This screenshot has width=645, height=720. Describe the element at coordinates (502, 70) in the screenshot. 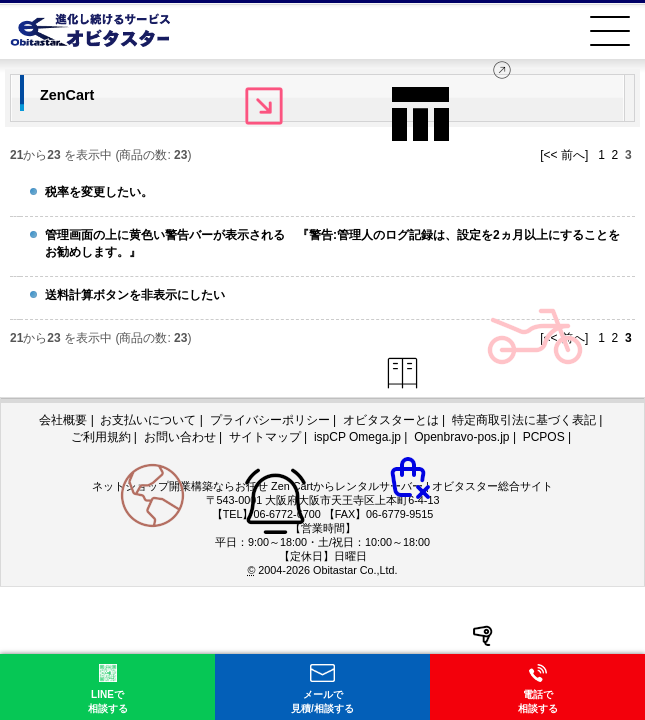

I see `open link in new tab or window` at that location.